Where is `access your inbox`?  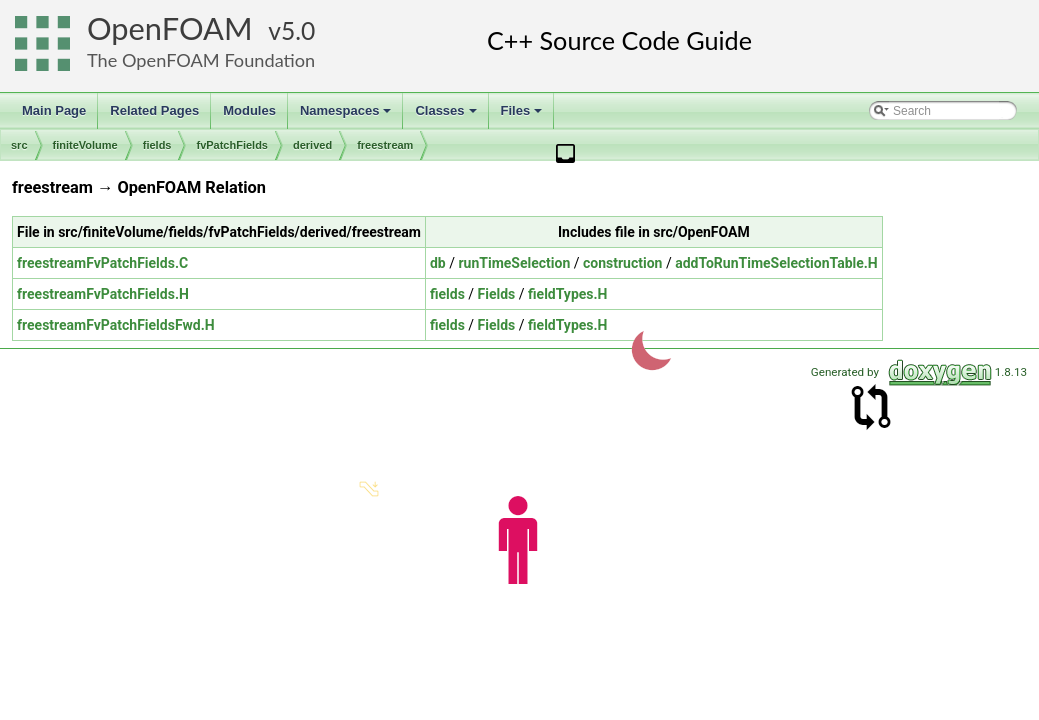
access your inbox is located at coordinates (565, 153).